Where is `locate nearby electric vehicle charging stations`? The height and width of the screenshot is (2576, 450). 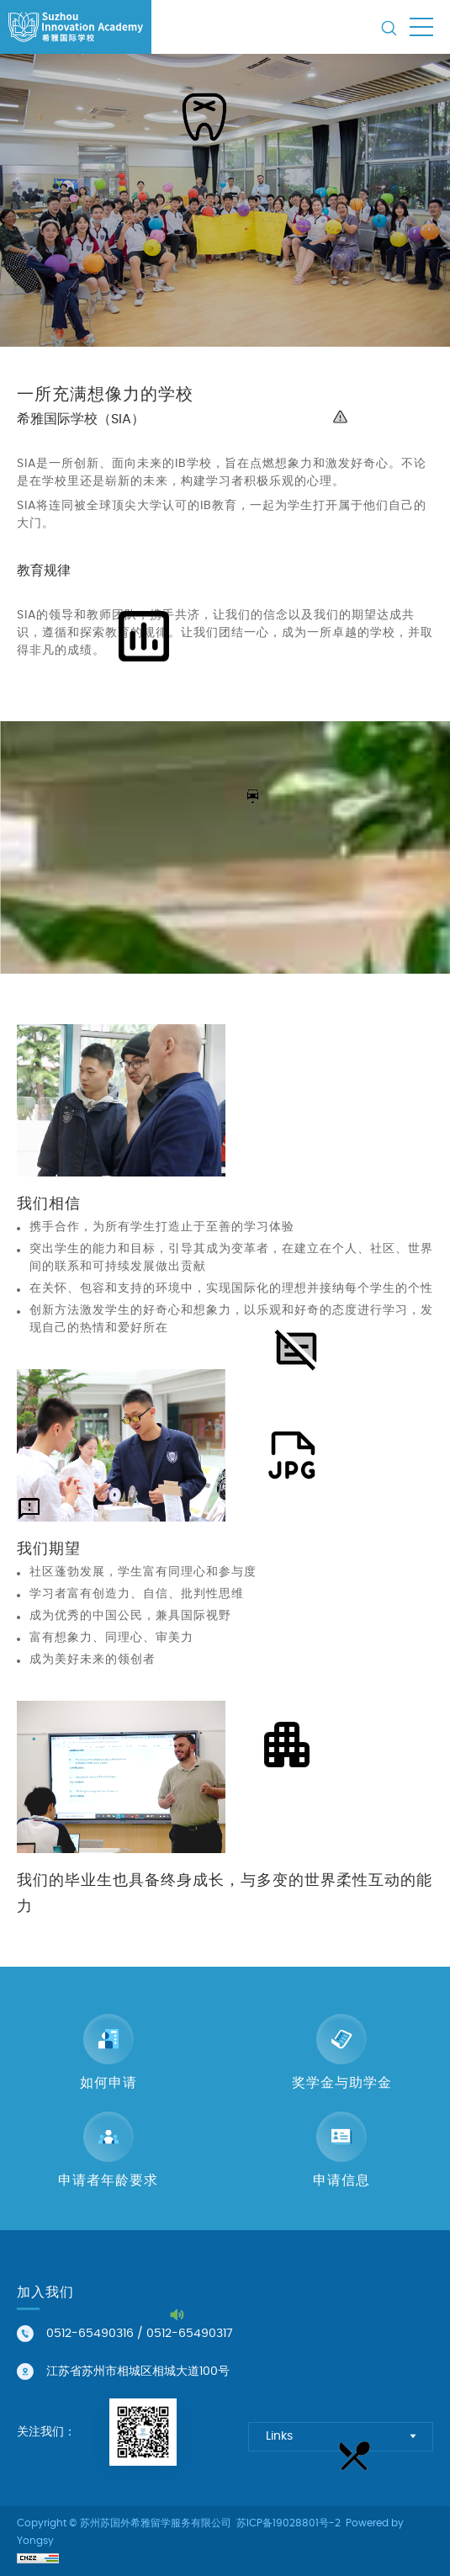 locate nearby electric vehicle charging stations is located at coordinates (252, 796).